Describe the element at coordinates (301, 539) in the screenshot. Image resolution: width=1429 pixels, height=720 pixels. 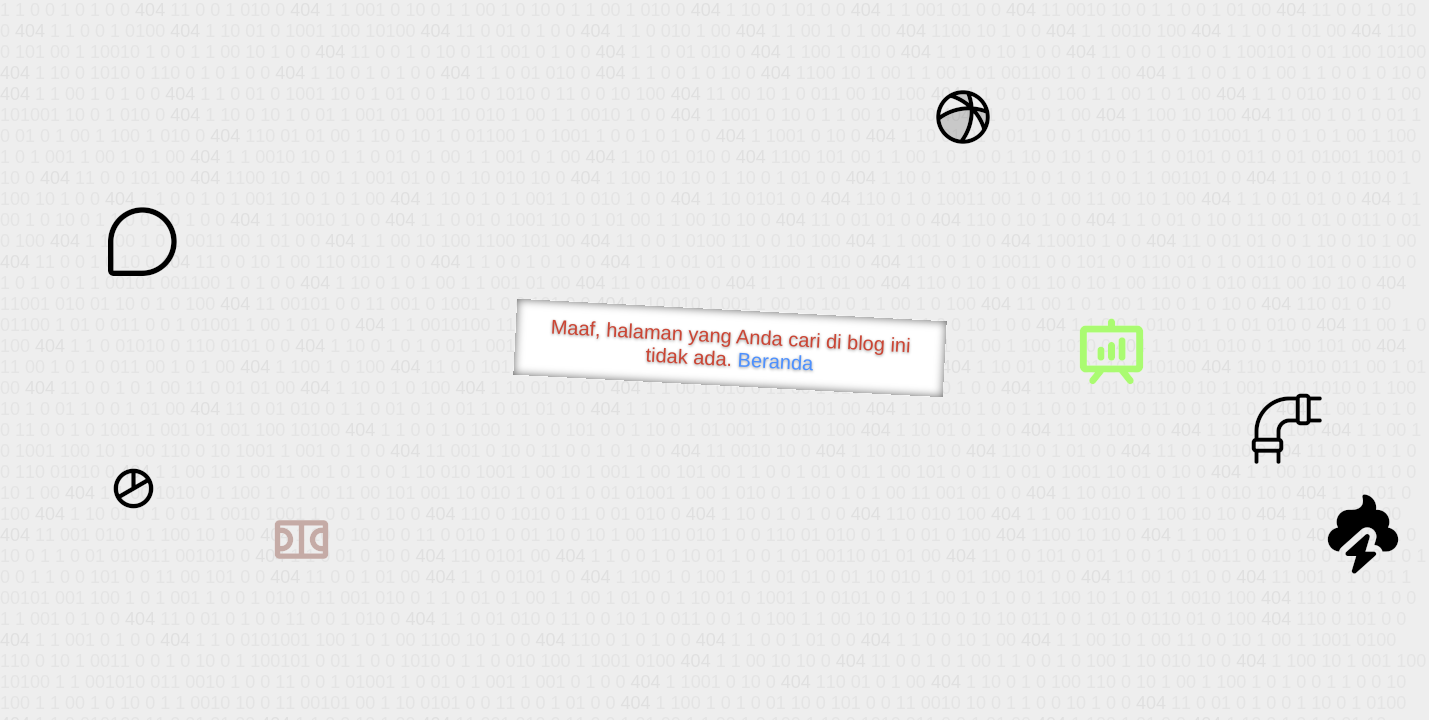
I see `view basketball court availability` at that location.